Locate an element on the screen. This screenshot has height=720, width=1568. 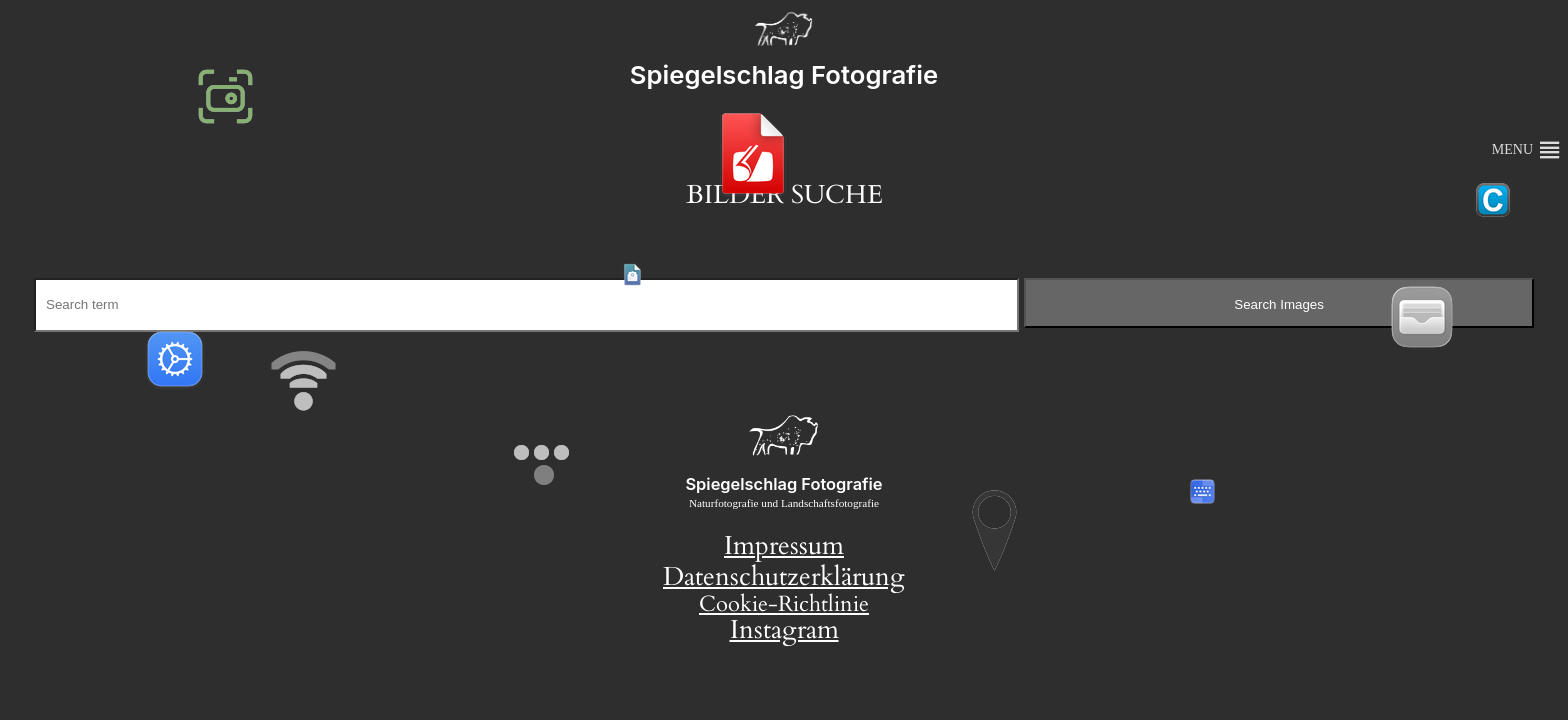
take a screenshot is located at coordinates (225, 96).